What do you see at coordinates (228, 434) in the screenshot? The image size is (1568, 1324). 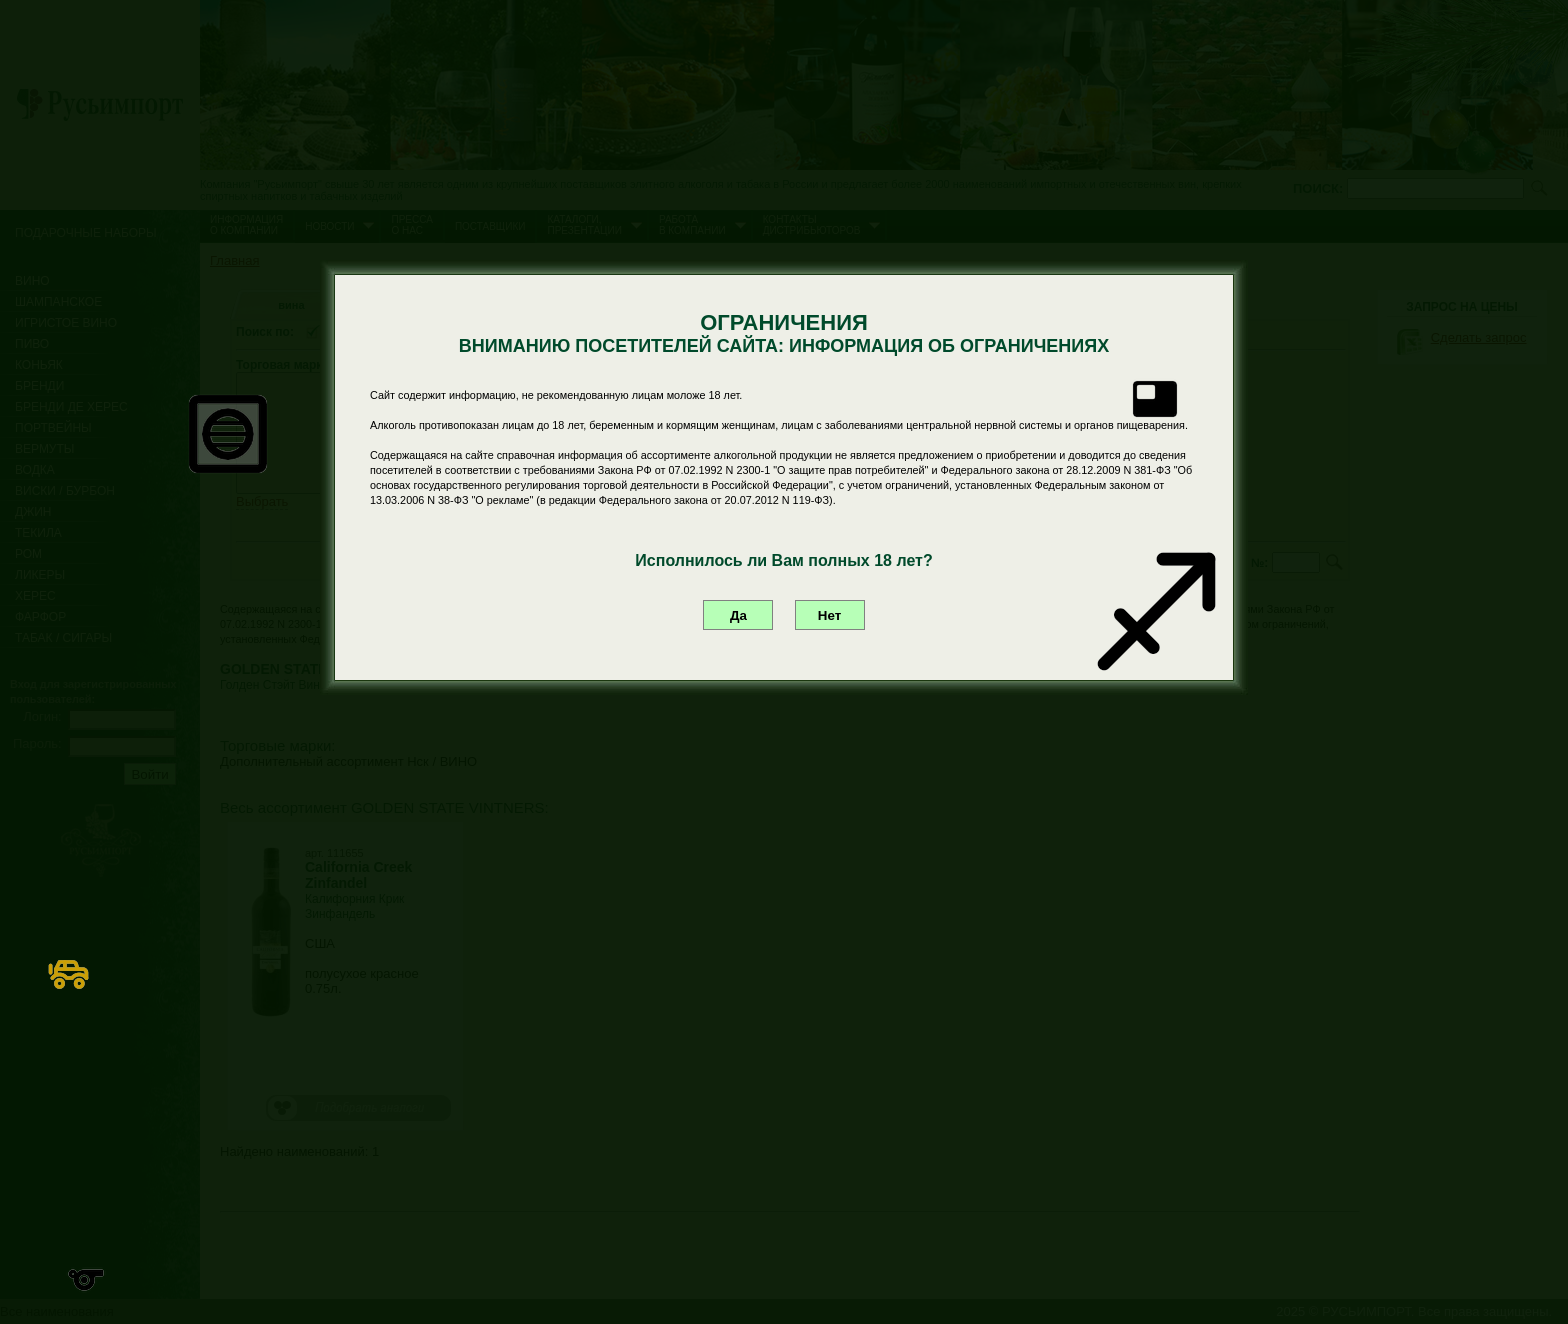 I see `access heating, ventilation, and air conditioning controls` at bounding box center [228, 434].